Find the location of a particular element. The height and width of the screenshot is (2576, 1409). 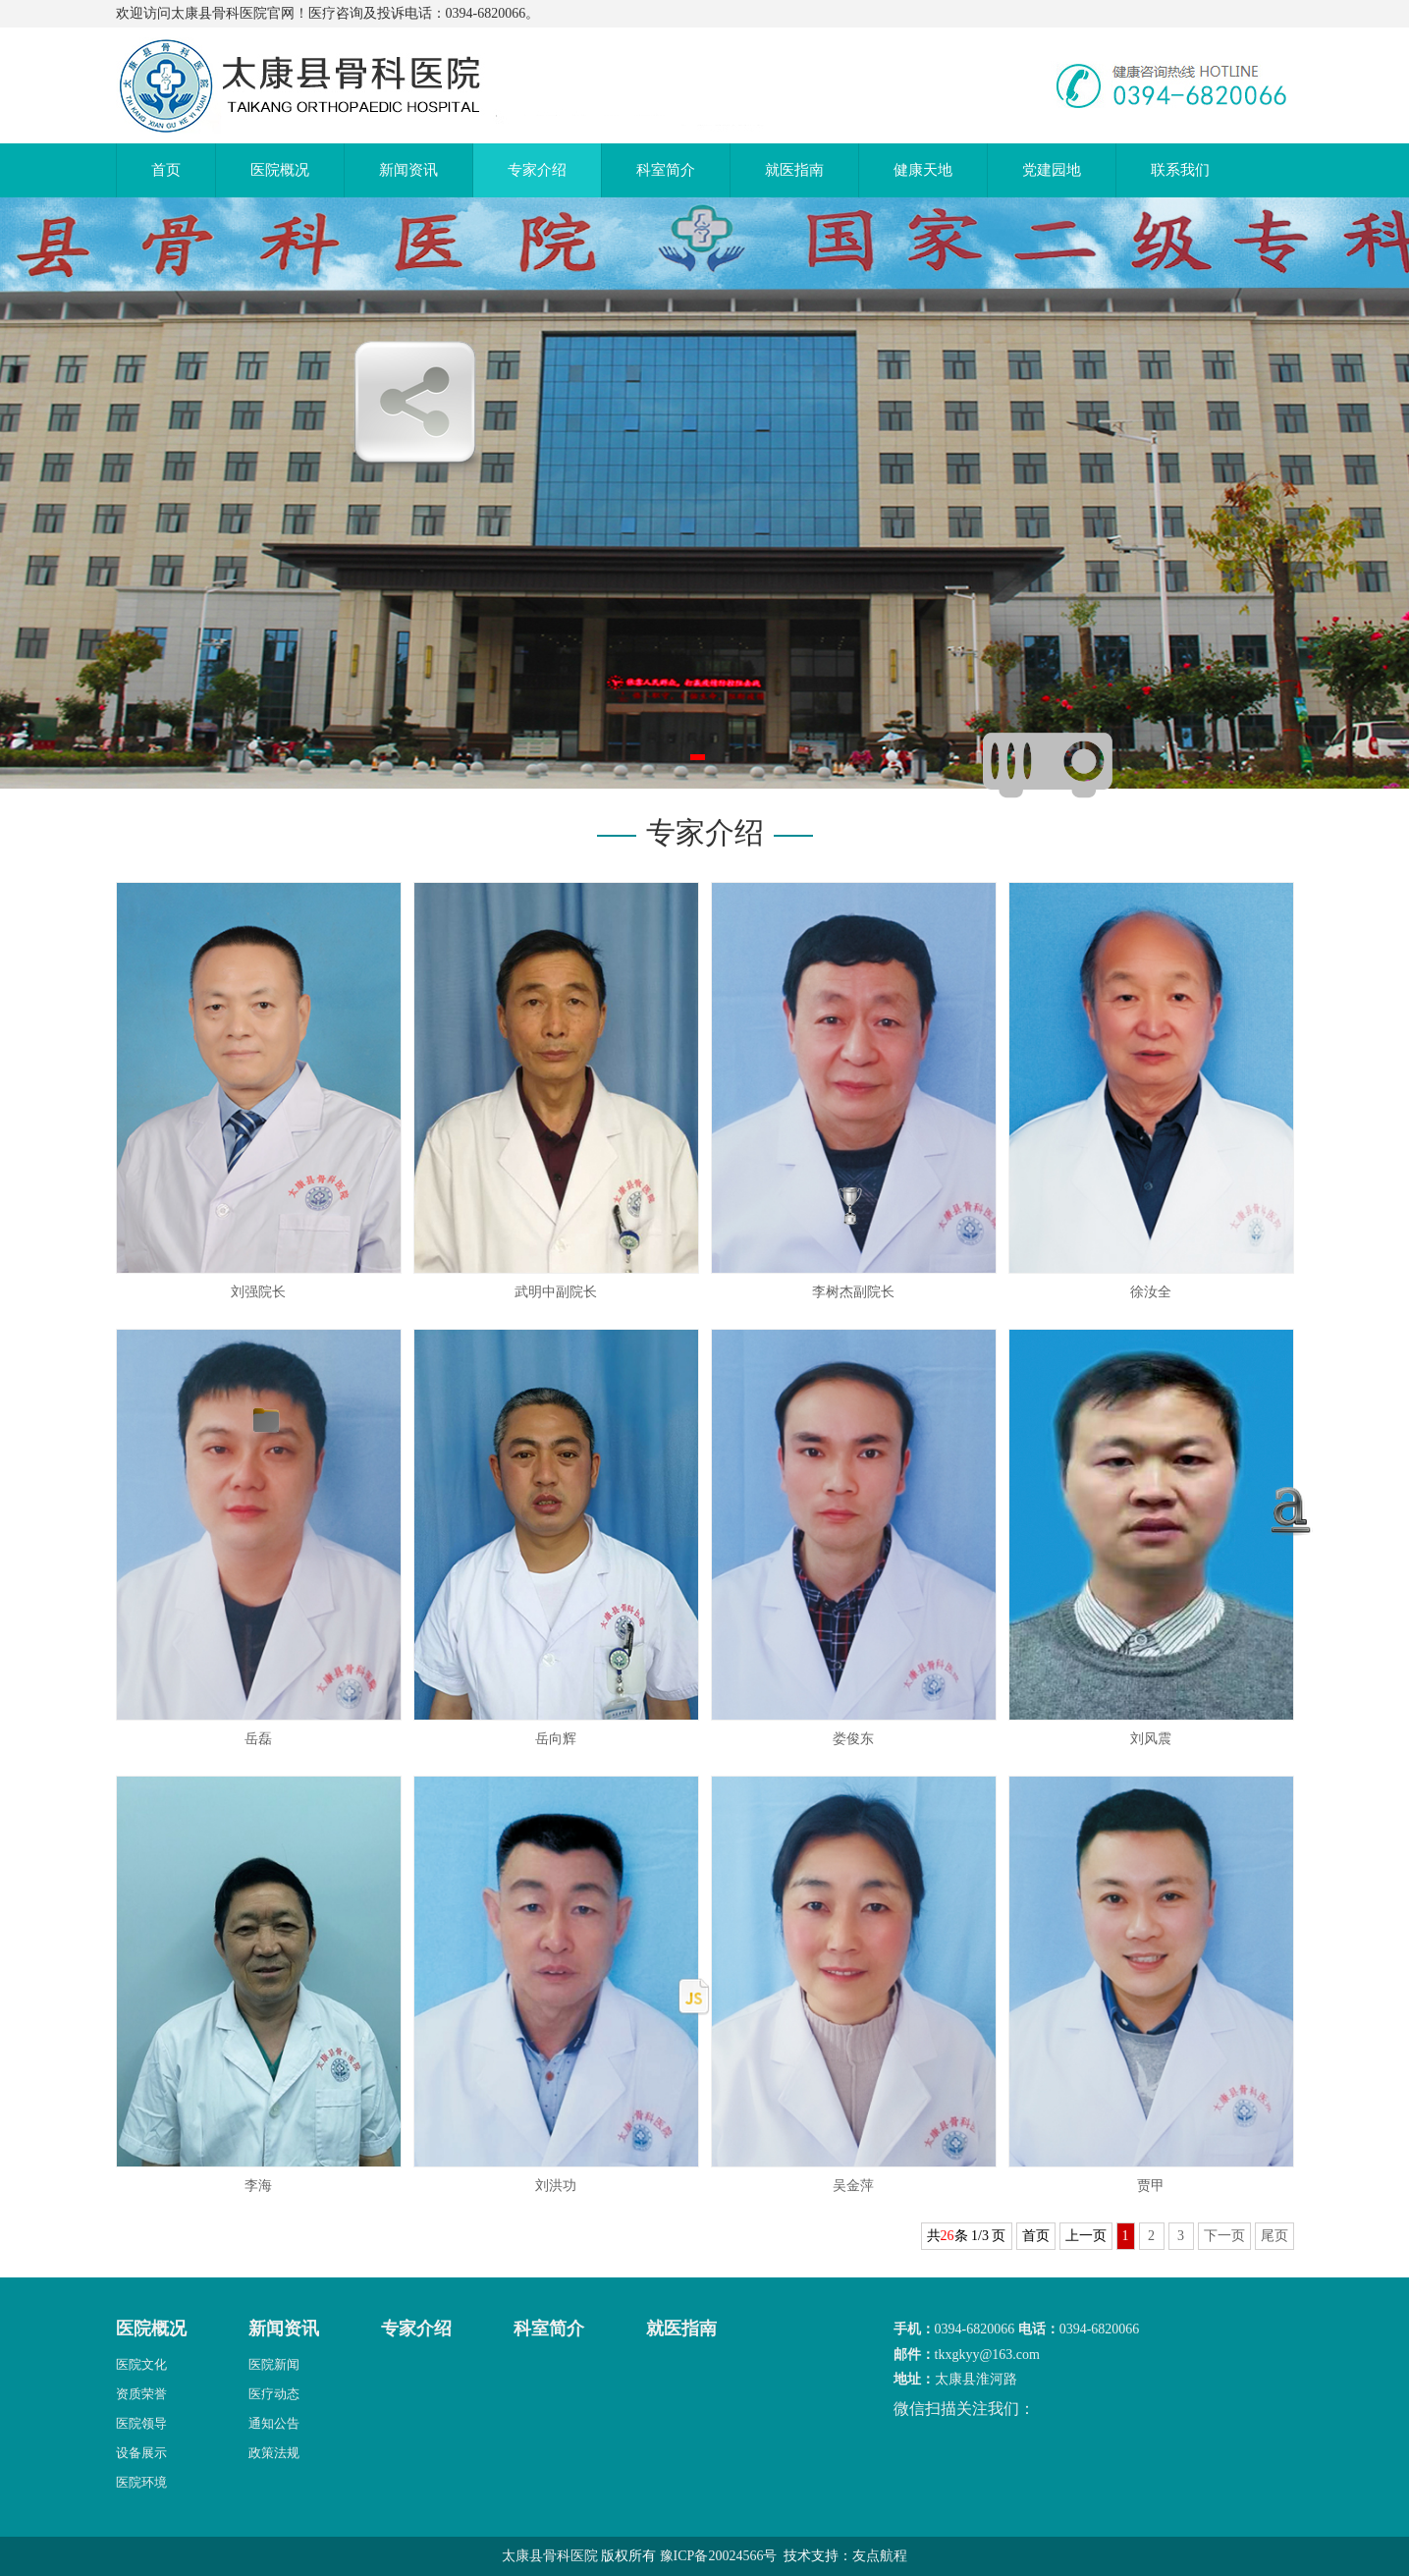

connect to an external projector is located at coordinates (1048, 757).